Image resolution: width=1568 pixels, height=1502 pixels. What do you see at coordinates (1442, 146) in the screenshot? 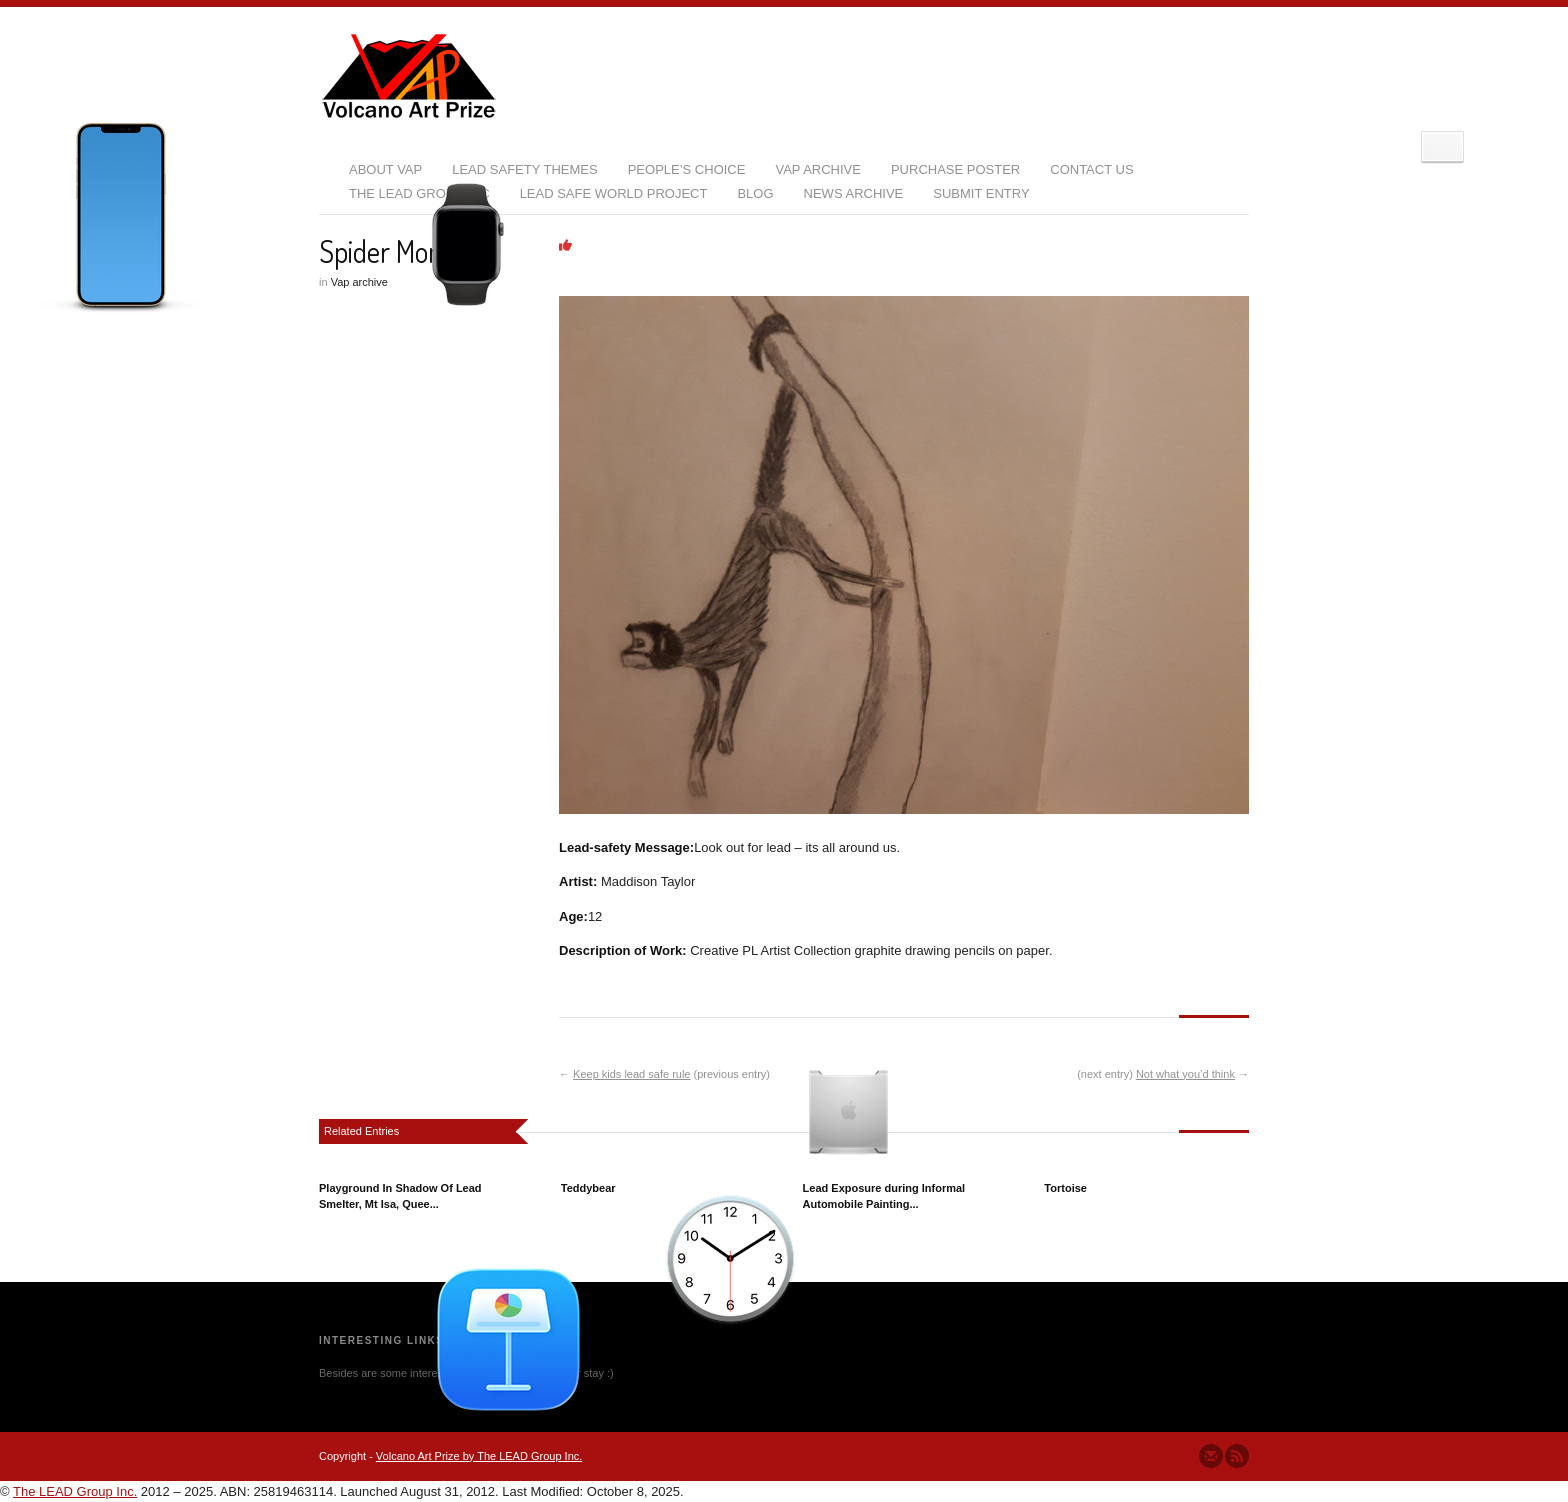
I see `magic trackpad connected via bluetooth` at bounding box center [1442, 146].